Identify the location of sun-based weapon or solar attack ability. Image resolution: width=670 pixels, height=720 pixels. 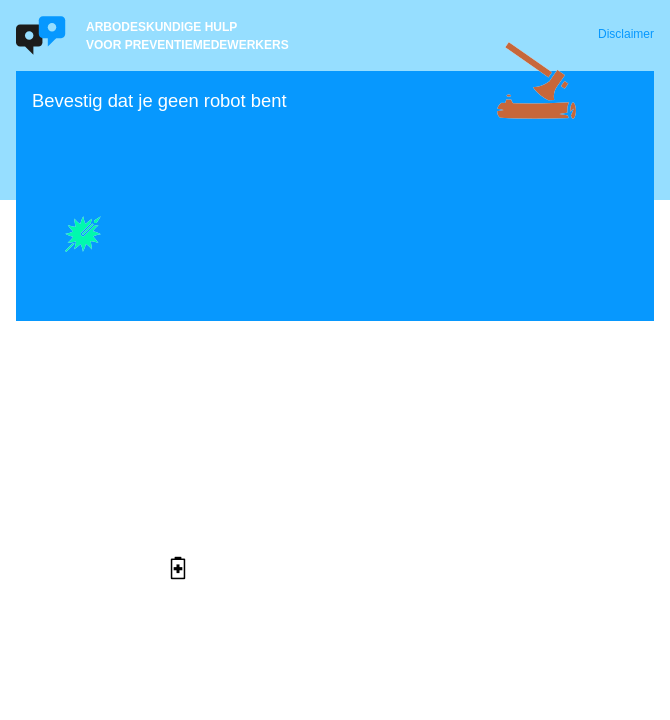
(83, 234).